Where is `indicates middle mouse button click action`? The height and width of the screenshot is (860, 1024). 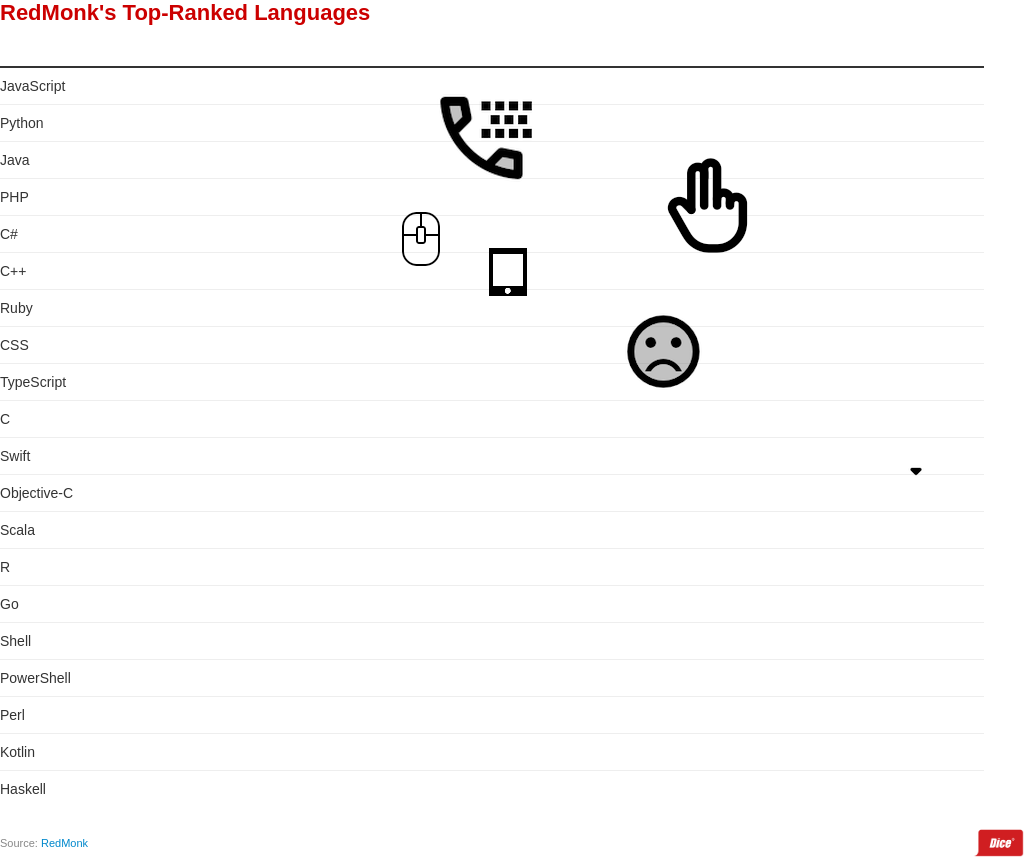
indicates middle mouse button click action is located at coordinates (421, 239).